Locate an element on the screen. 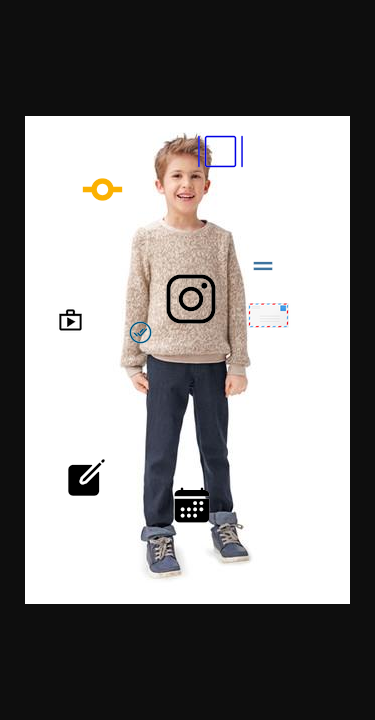  reorder or rearrange list items is located at coordinates (263, 266).